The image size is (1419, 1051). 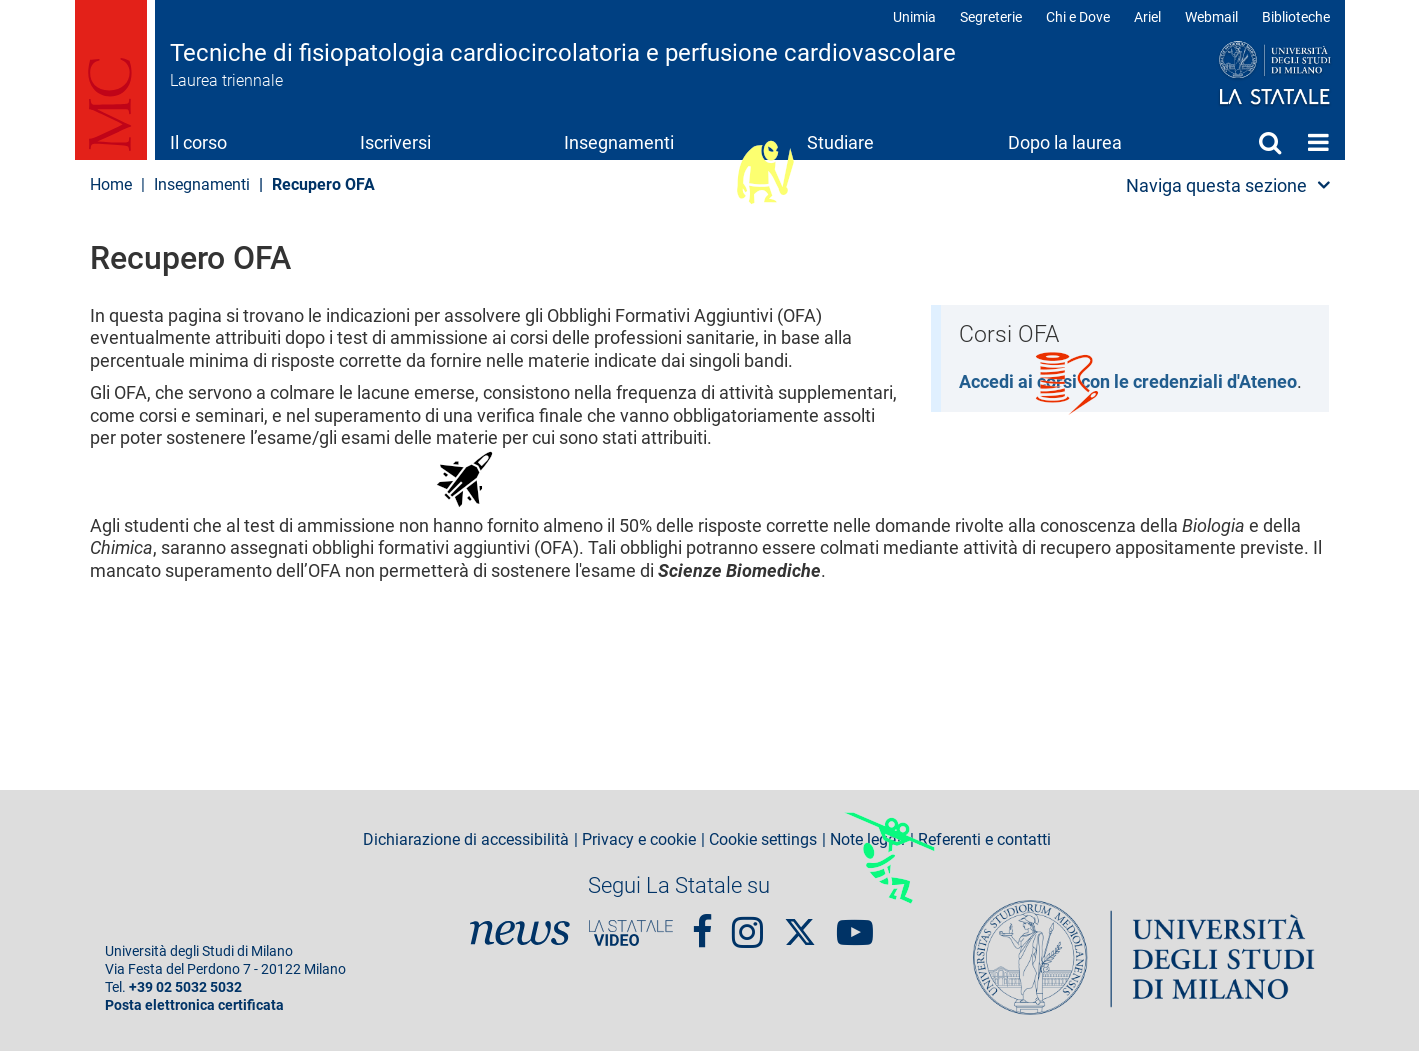 What do you see at coordinates (886, 860) in the screenshot?
I see `flying fox or zipline activity icon` at bounding box center [886, 860].